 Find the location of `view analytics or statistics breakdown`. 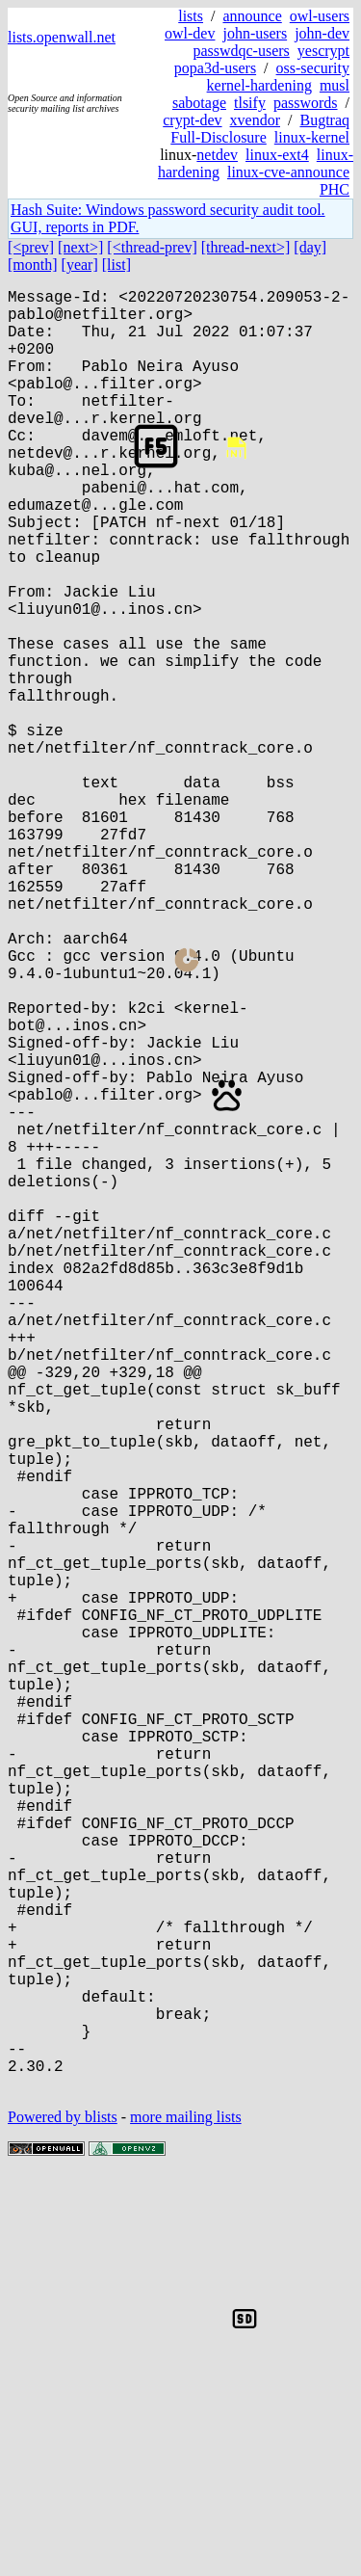

view analytics or statistics breakdown is located at coordinates (187, 960).